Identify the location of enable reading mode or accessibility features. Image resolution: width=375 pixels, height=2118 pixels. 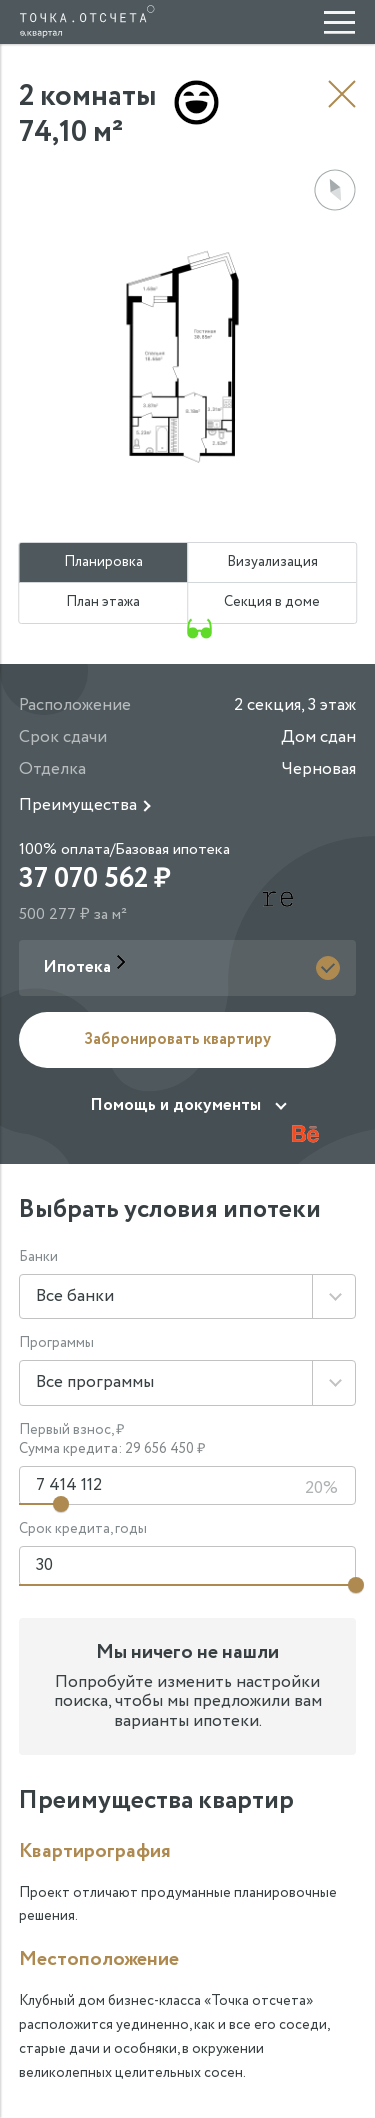
(199, 629).